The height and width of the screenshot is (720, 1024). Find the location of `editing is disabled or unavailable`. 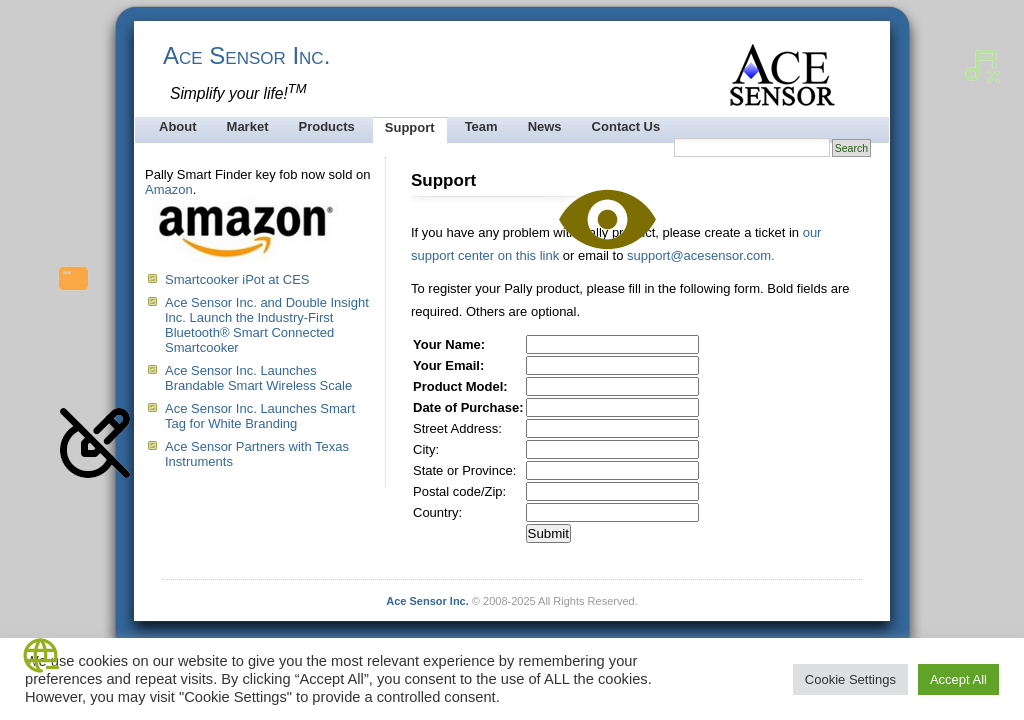

editing is disabled or unavailable is located at coordinates (95, 443).